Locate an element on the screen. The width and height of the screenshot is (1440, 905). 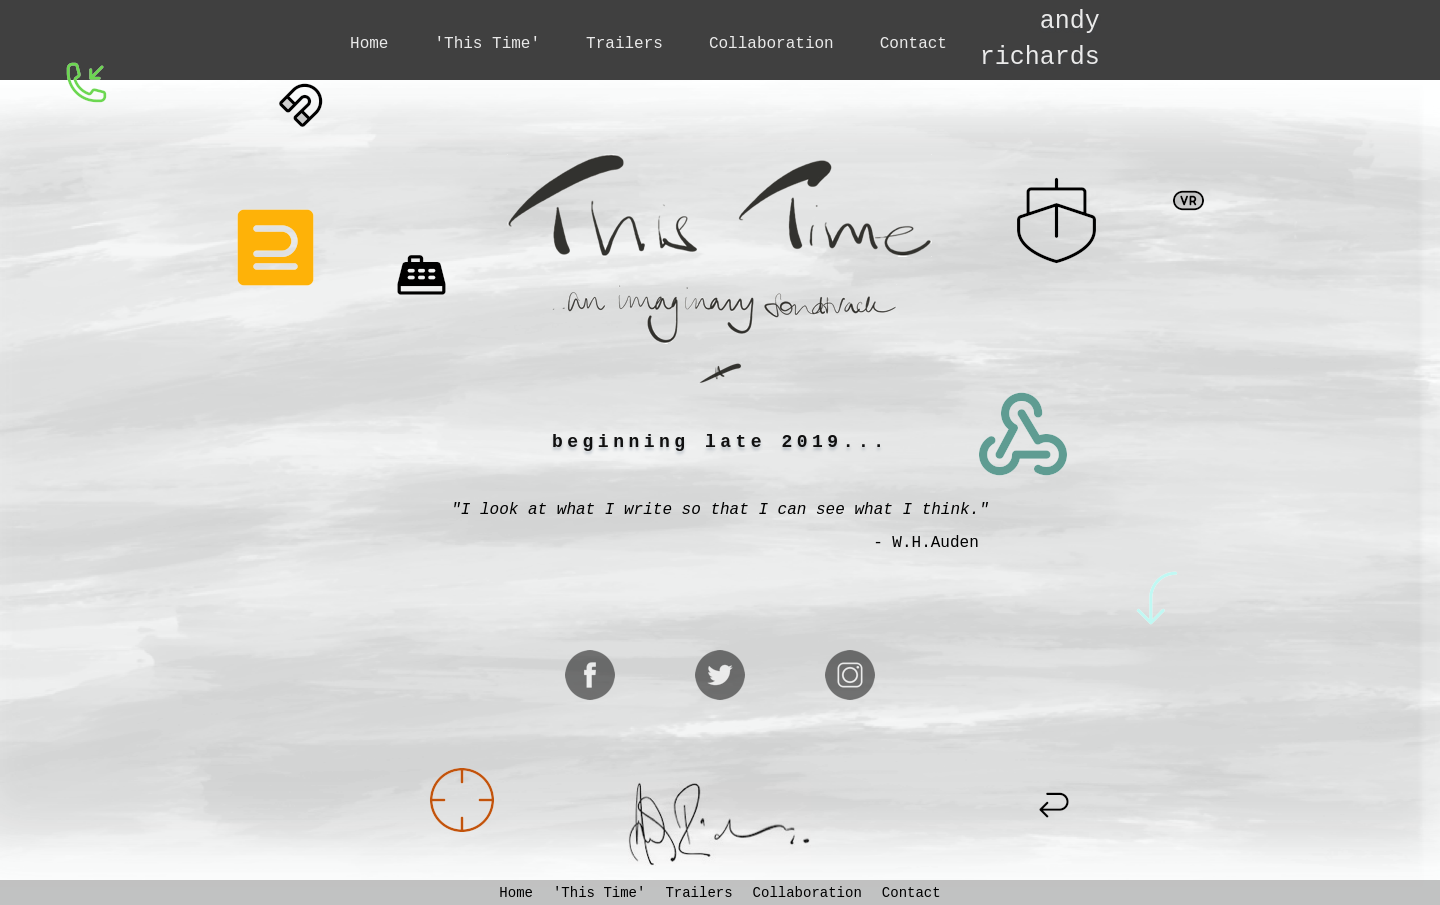
access virtual reality mode or settings is located at coordinates (1188, 200).